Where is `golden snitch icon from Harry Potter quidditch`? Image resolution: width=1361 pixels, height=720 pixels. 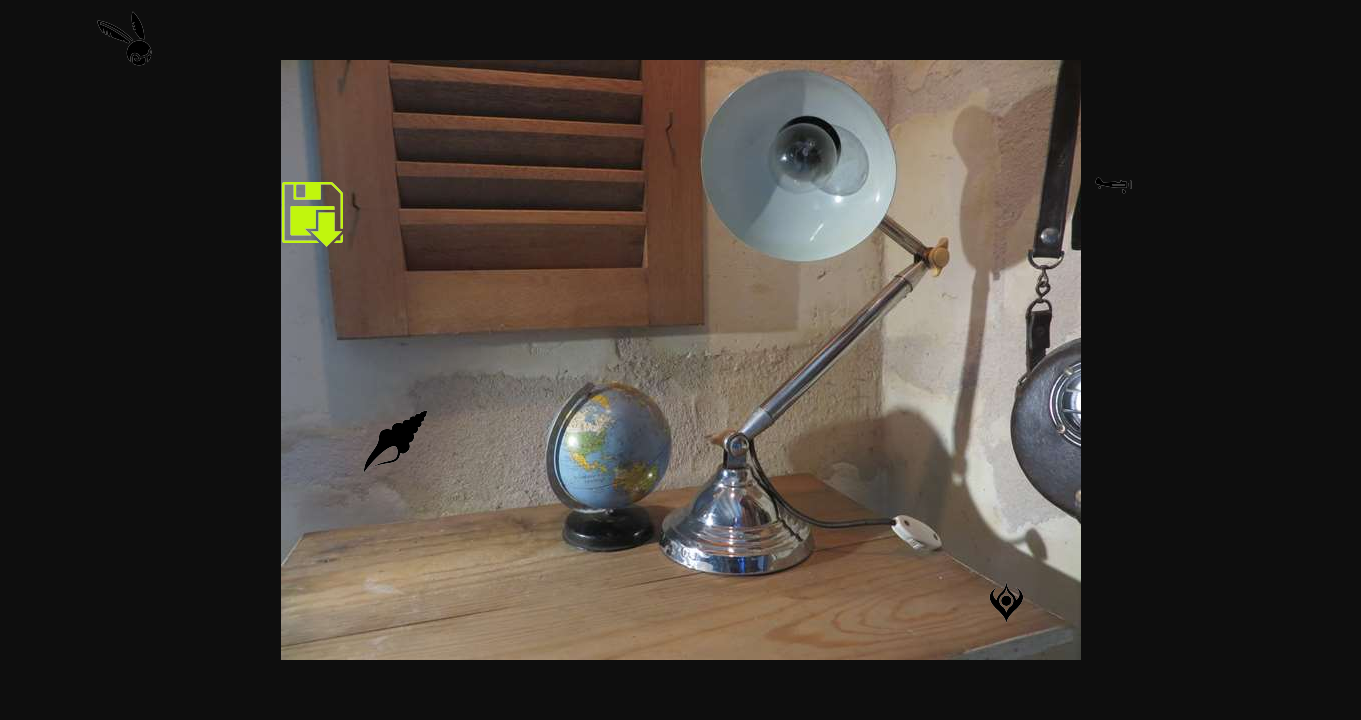 golden snitch icon from Harry Potter quidditch is located at coordinates (124, 38).